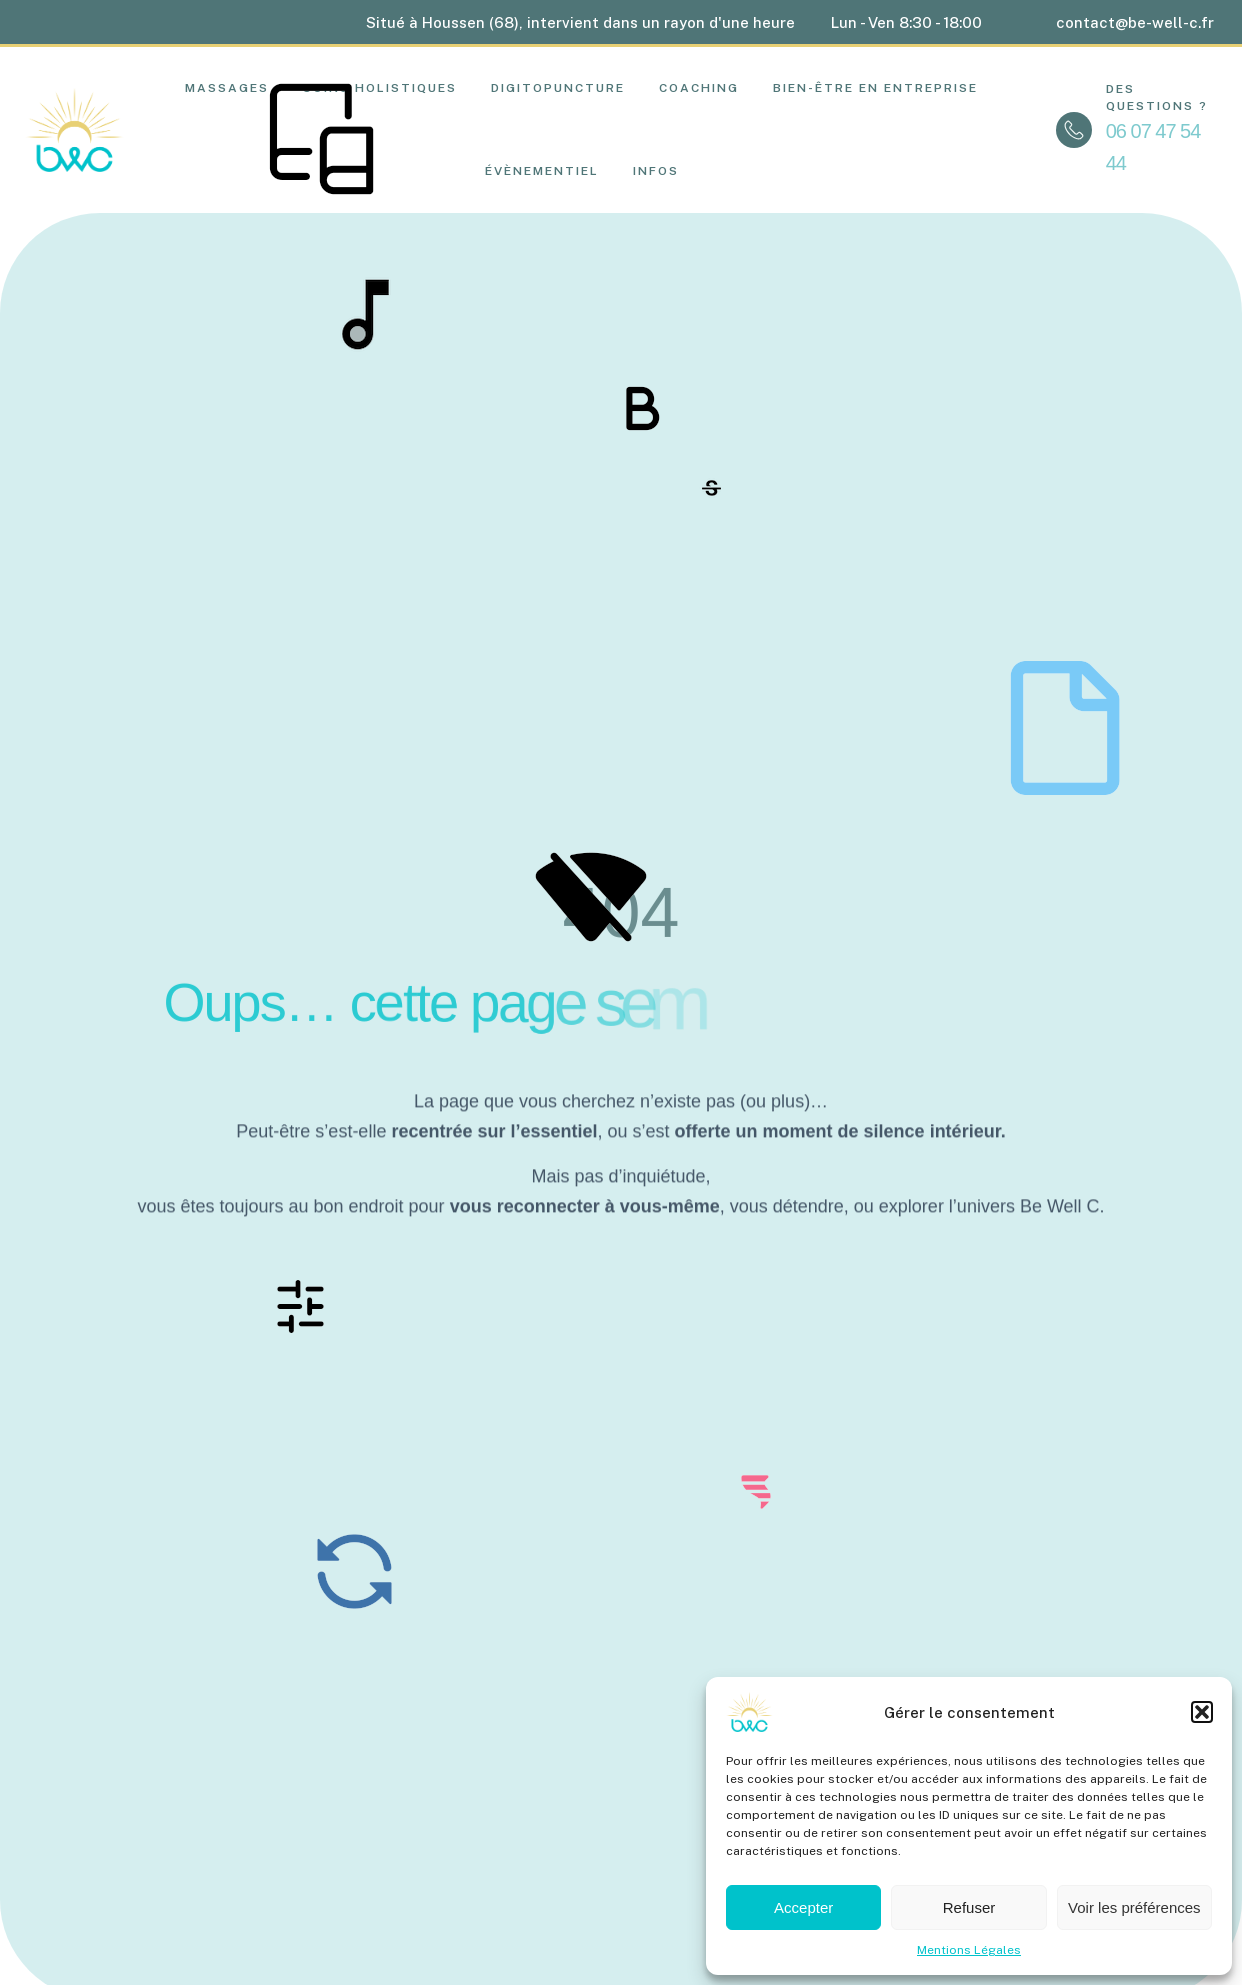  What do you see at coordinates (711, 489) in the screenshot?
I see `apply strikethrough formatting to selected text` at bounding box center [711, 489].